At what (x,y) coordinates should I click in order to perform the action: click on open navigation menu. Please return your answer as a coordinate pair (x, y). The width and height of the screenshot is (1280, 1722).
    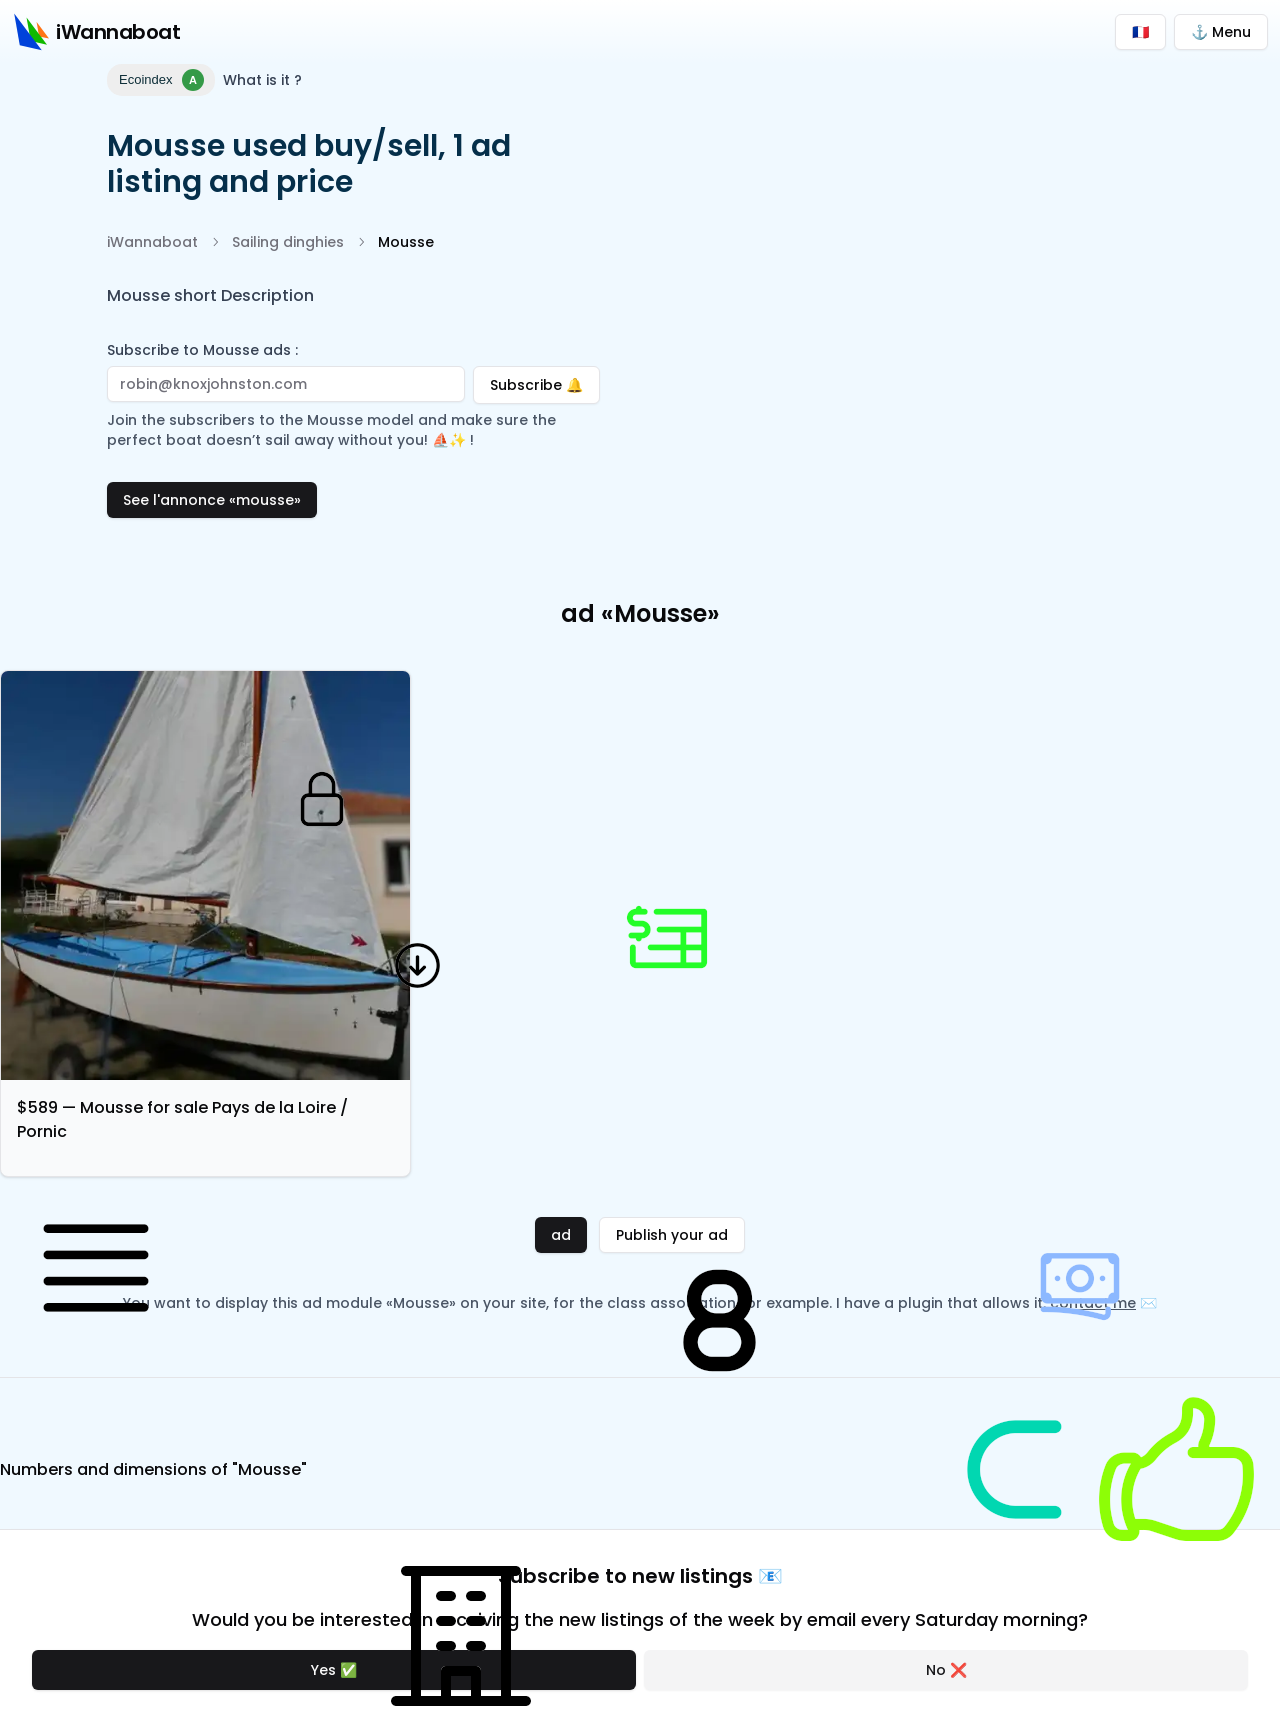
    Looking at the image, I should click on (96, 1268).